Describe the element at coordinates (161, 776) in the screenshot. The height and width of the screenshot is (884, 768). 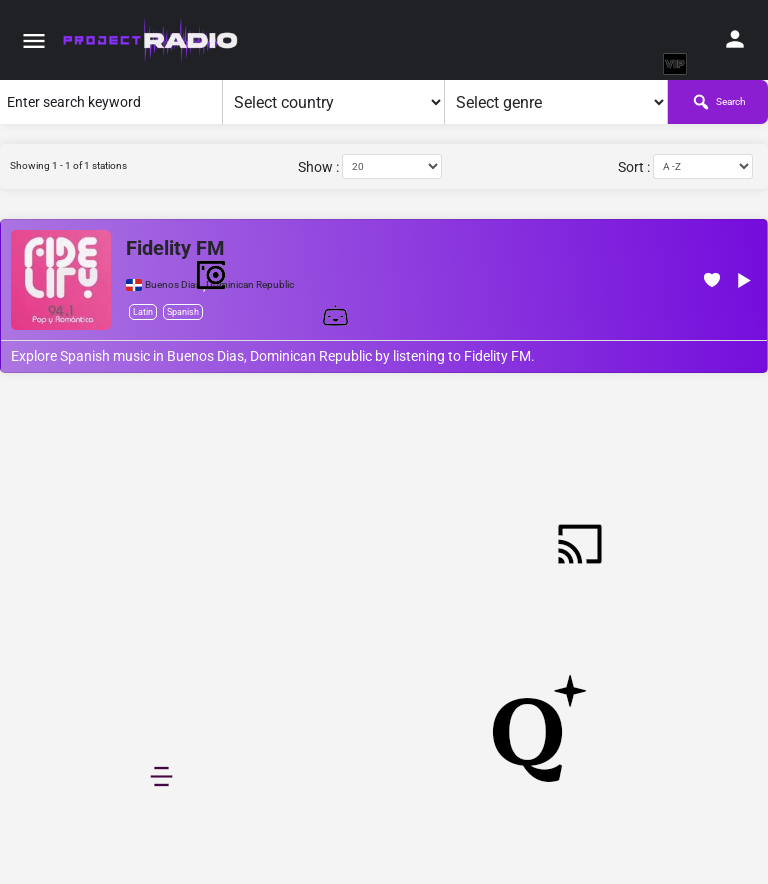
I see `open navigation menu` at that location.